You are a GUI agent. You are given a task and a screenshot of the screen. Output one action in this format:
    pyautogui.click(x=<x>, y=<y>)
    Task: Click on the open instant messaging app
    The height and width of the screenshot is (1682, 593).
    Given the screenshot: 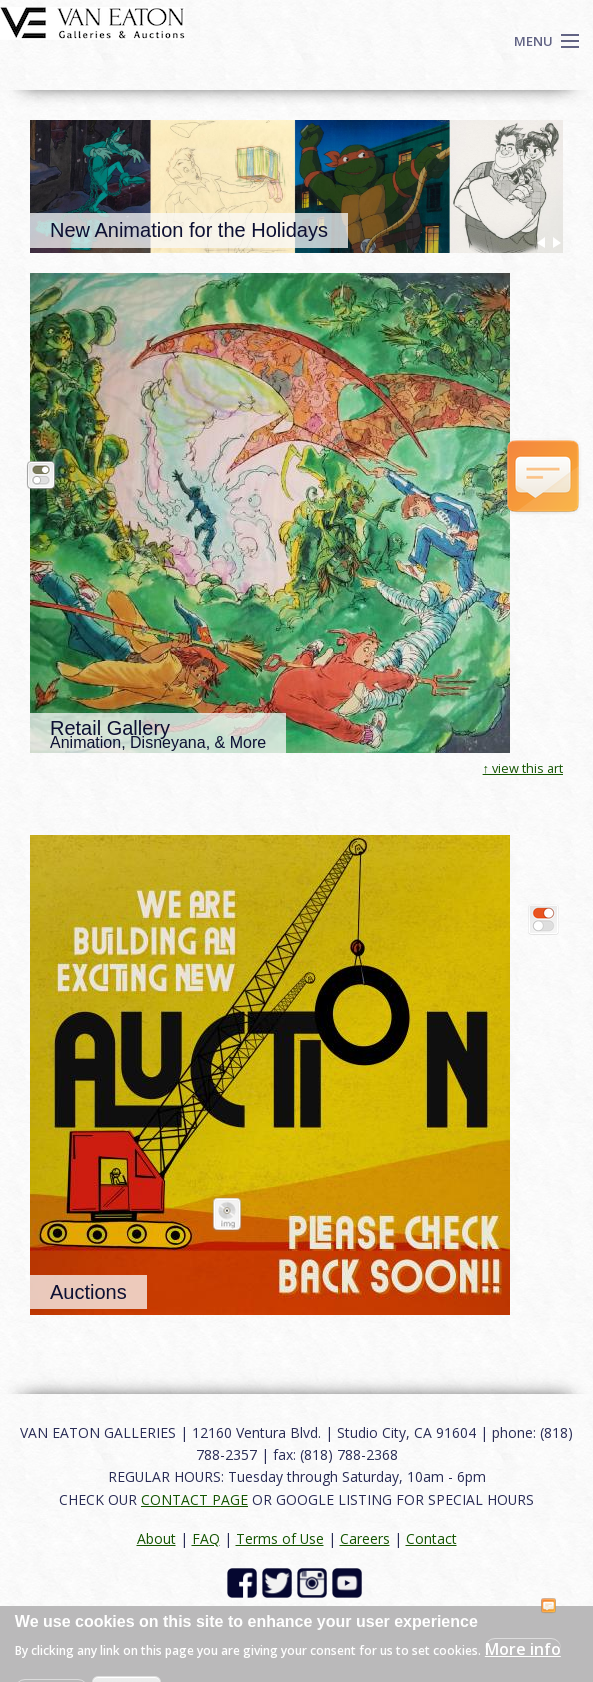 What is the action you would take?
    pyautogui.click(x=548, y=1605)
    